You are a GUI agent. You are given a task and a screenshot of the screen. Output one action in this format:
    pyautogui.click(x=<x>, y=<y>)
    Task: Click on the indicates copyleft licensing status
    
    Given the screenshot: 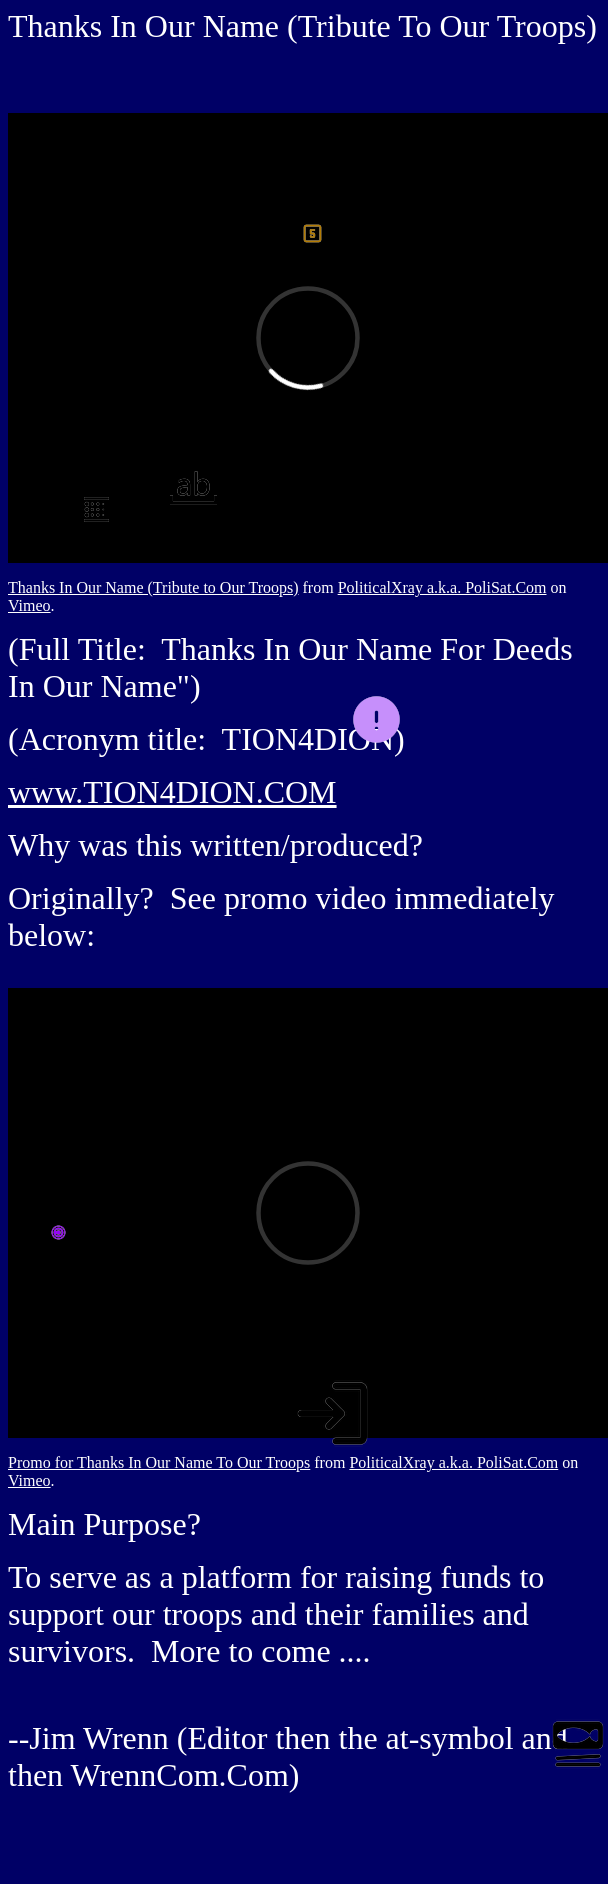 What is the action you would take?
    pyautogui.click(x=58, y=1232)
    